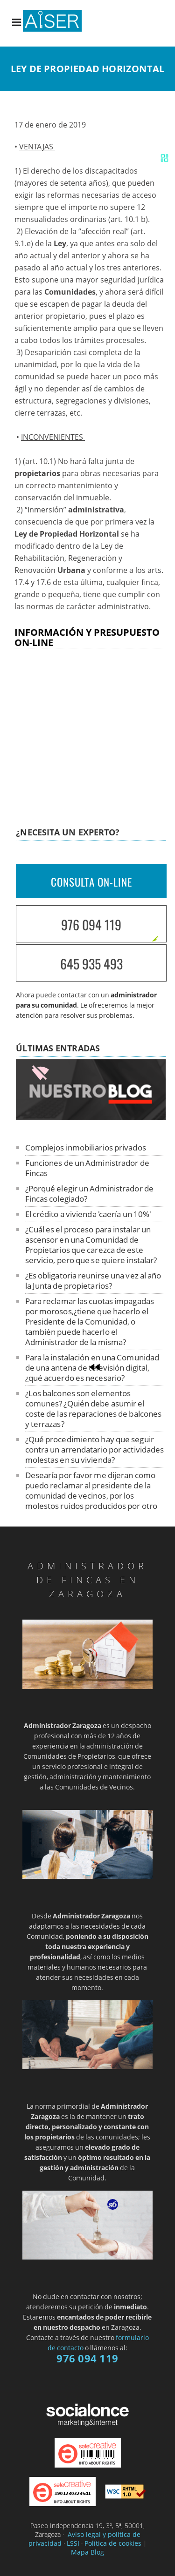  What do you see at coordinates (155, 939) in the screenshot?
I see `slice or cut selected object` at bounding box center [155, 939].